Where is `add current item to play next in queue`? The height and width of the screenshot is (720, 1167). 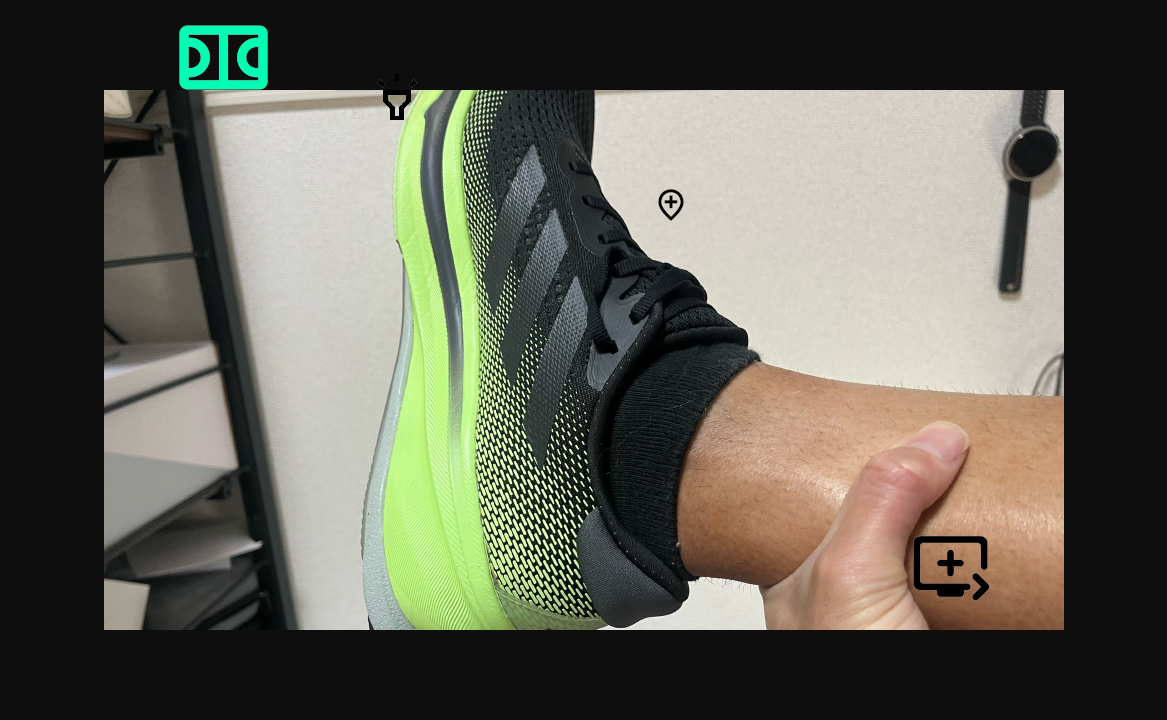 add current item to play next in queue is located at coordinates (950, 566).